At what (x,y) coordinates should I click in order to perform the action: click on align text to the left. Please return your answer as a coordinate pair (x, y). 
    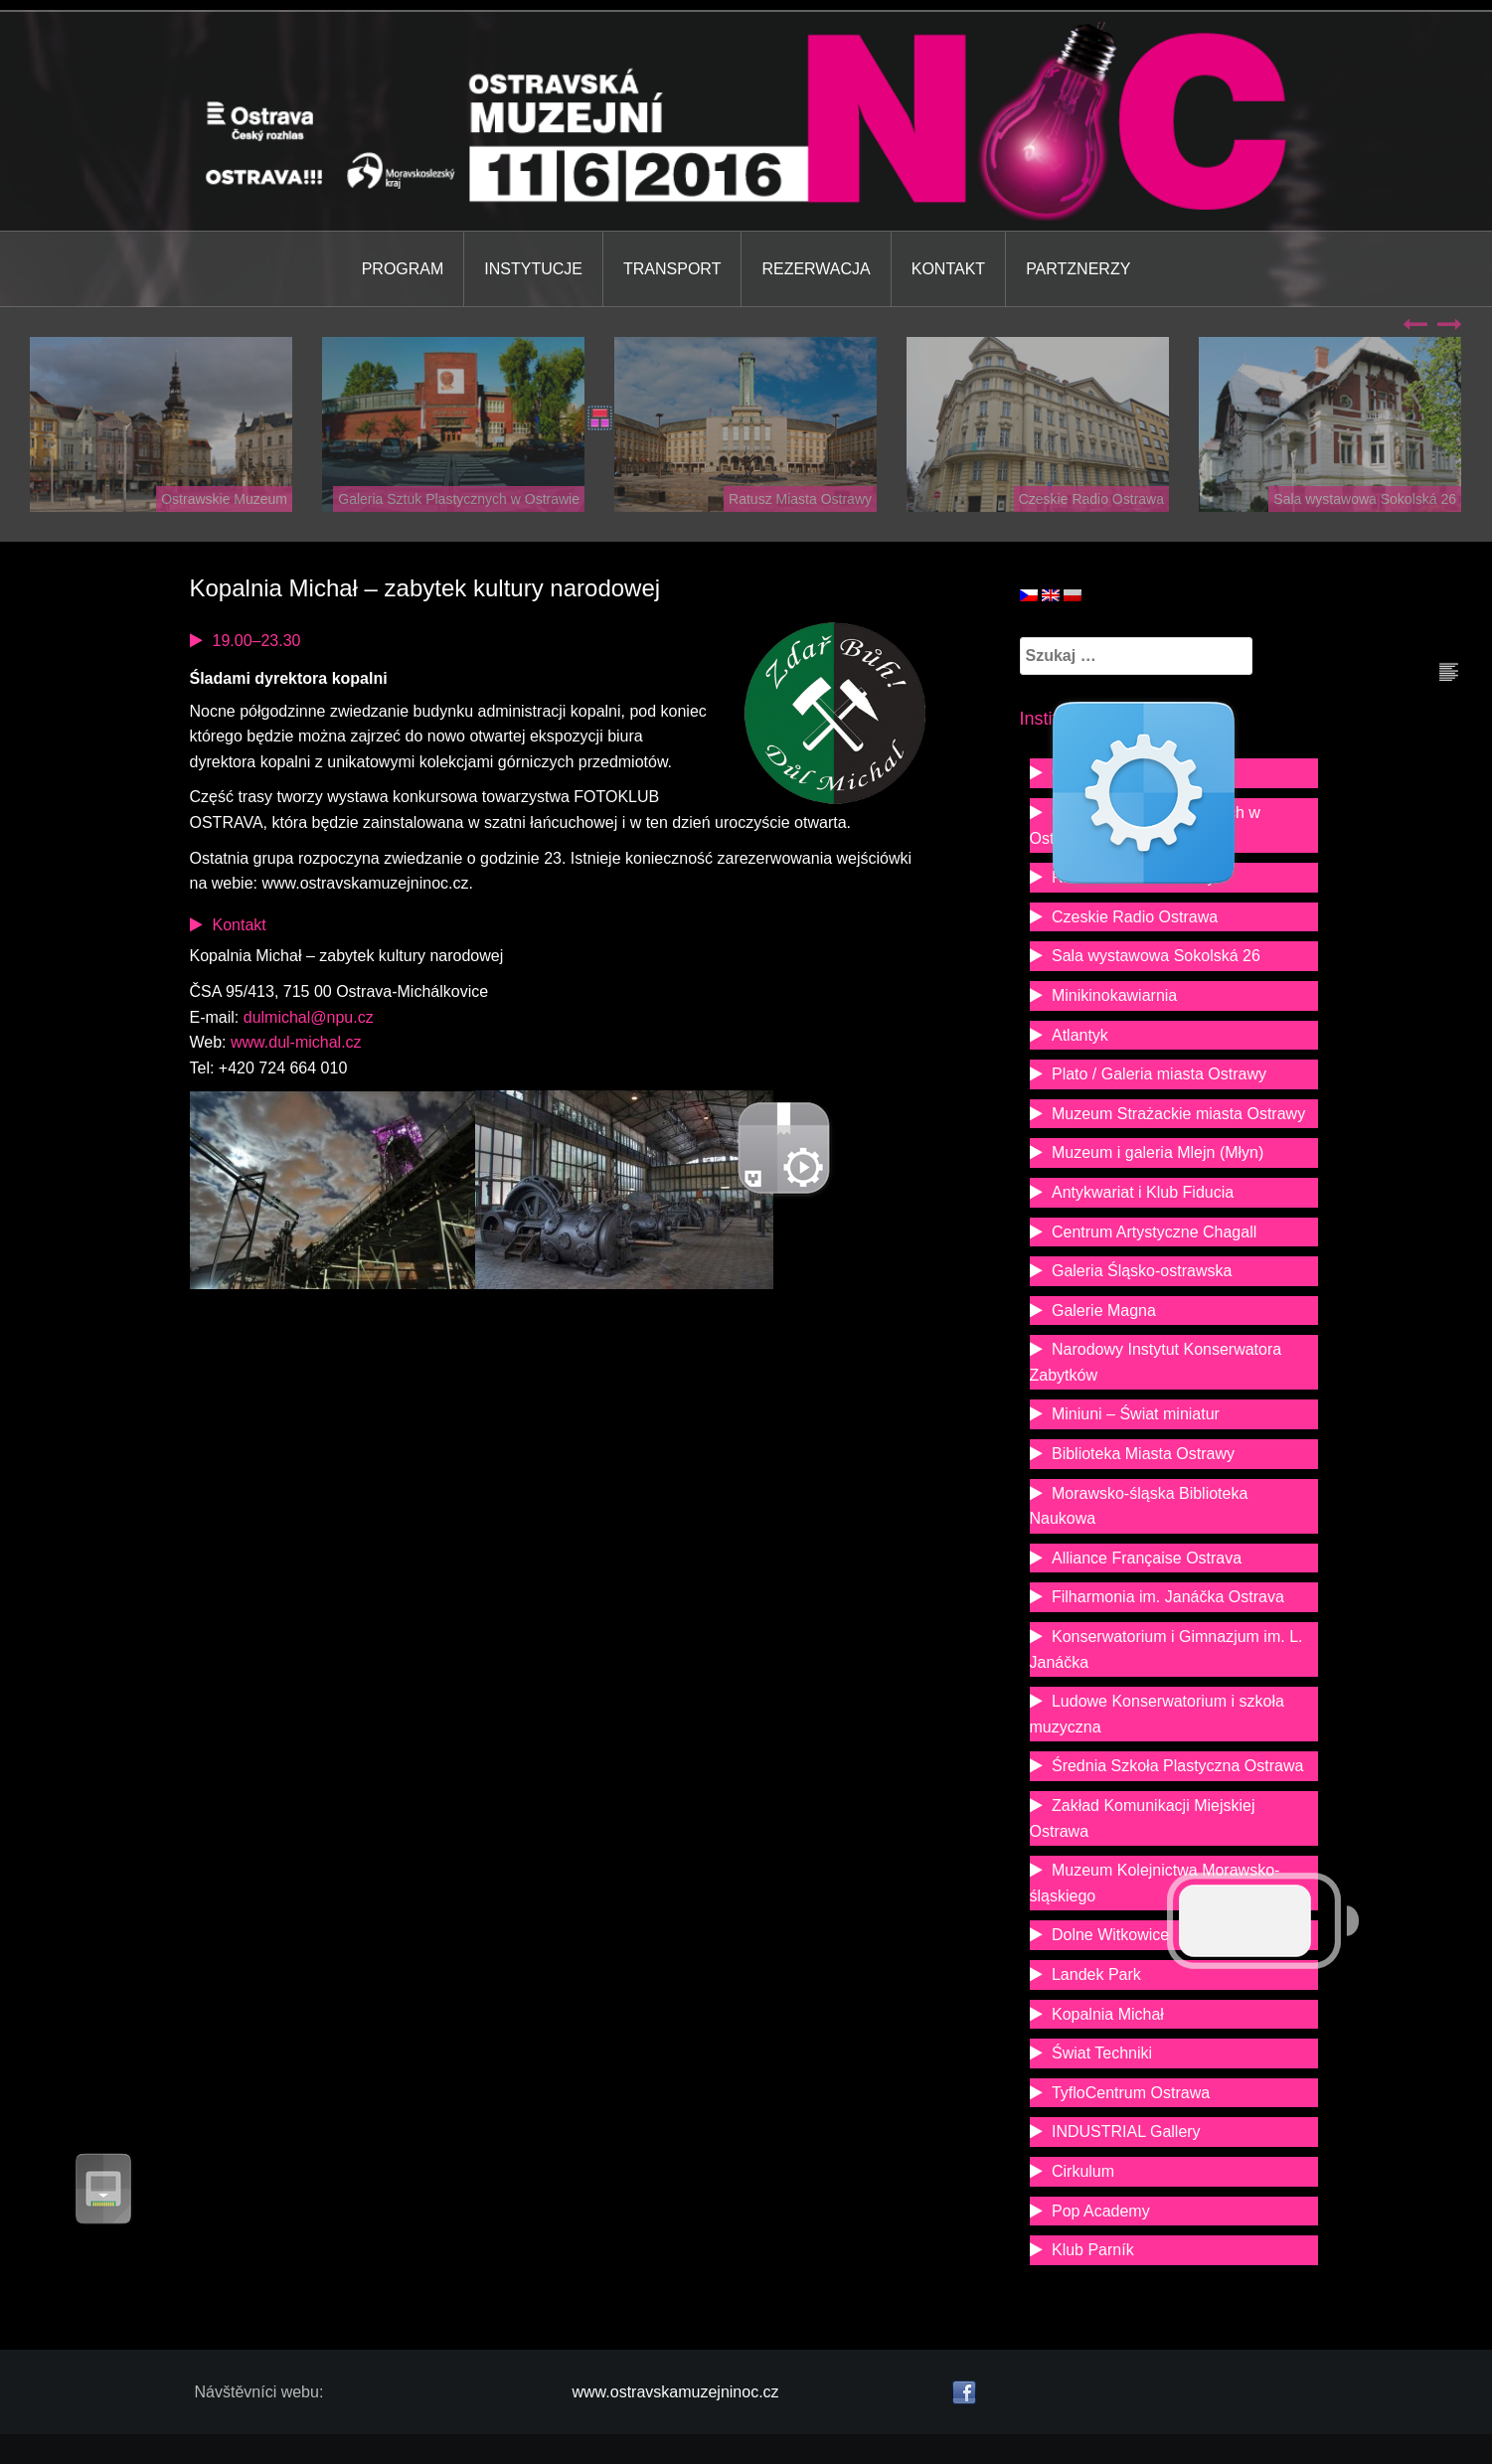
    Looking at the image, I should click on (1448, 671).